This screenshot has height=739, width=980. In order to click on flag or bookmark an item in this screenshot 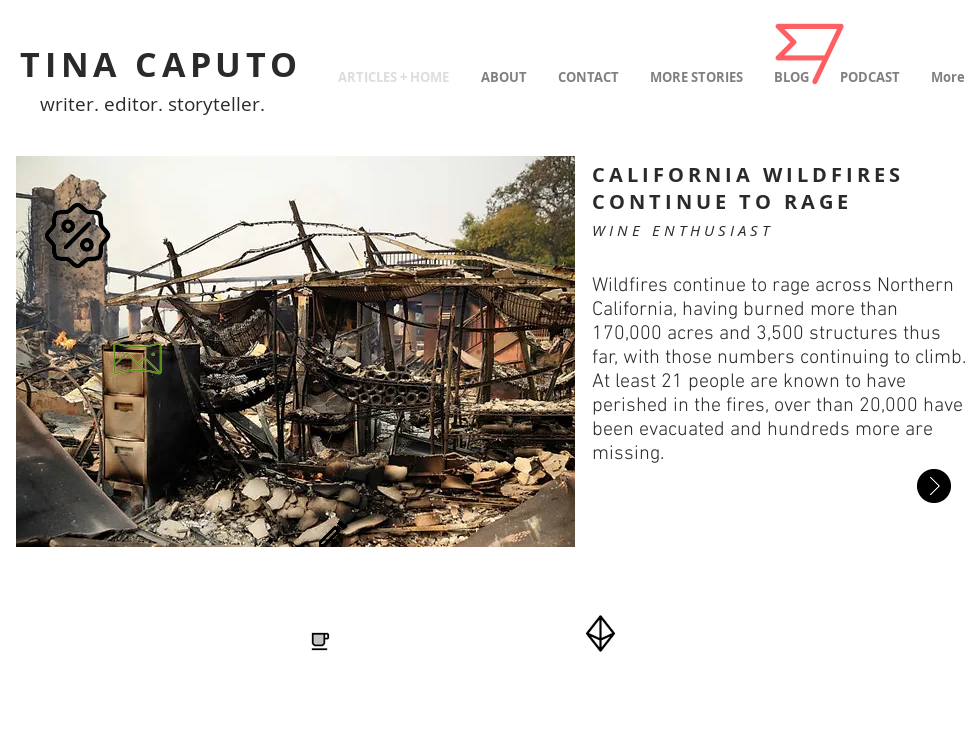, I will do `click(807, 50)`.